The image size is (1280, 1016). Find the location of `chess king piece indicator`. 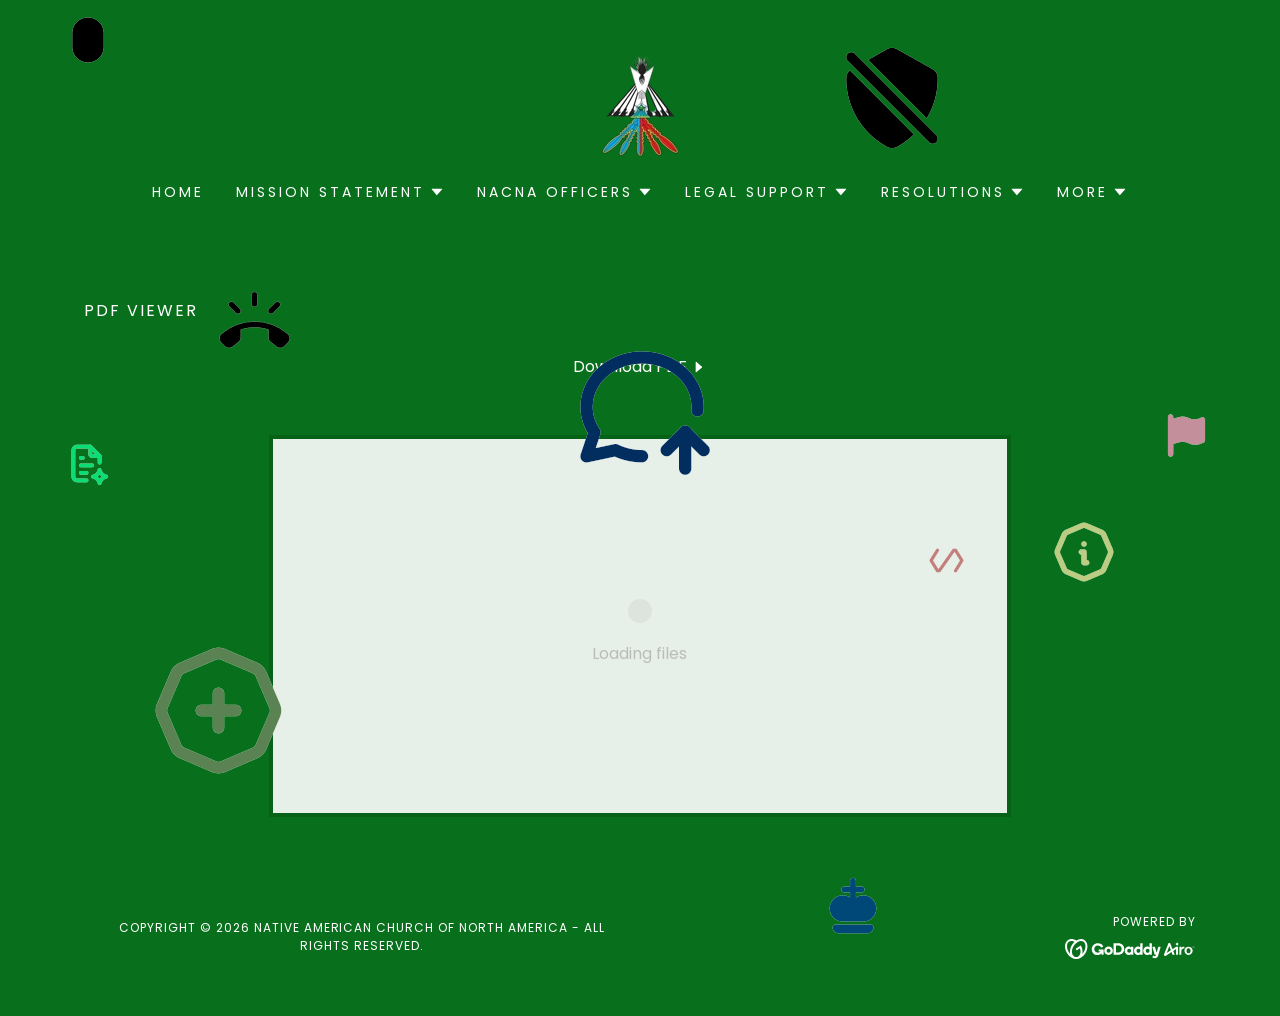

chess king piece indicator is located at coordinates (853, 907).